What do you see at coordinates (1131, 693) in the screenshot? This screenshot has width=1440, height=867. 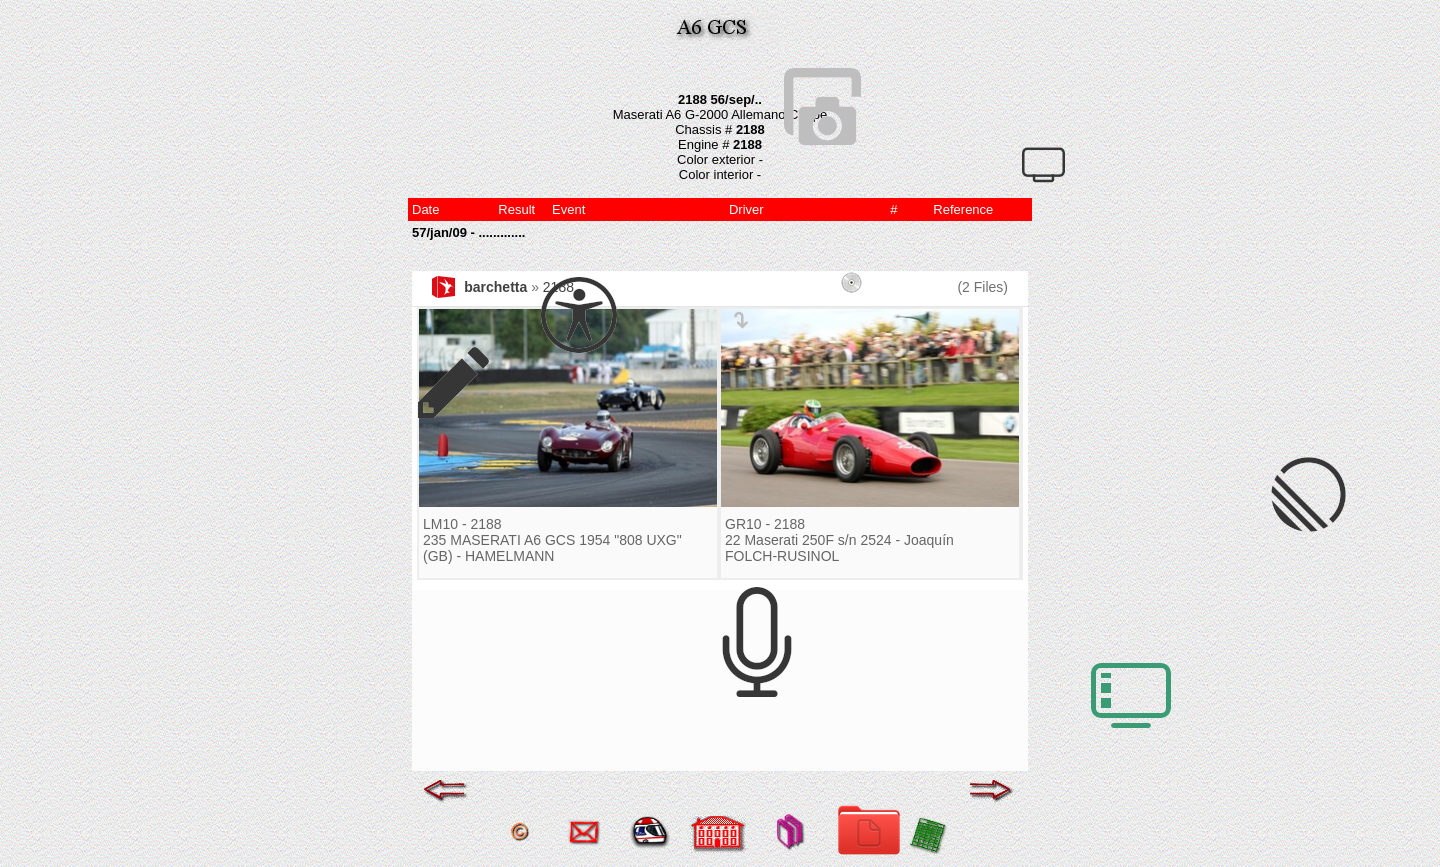 I see `access ubuntu panel preferences` at bounding box center [1131, 693].